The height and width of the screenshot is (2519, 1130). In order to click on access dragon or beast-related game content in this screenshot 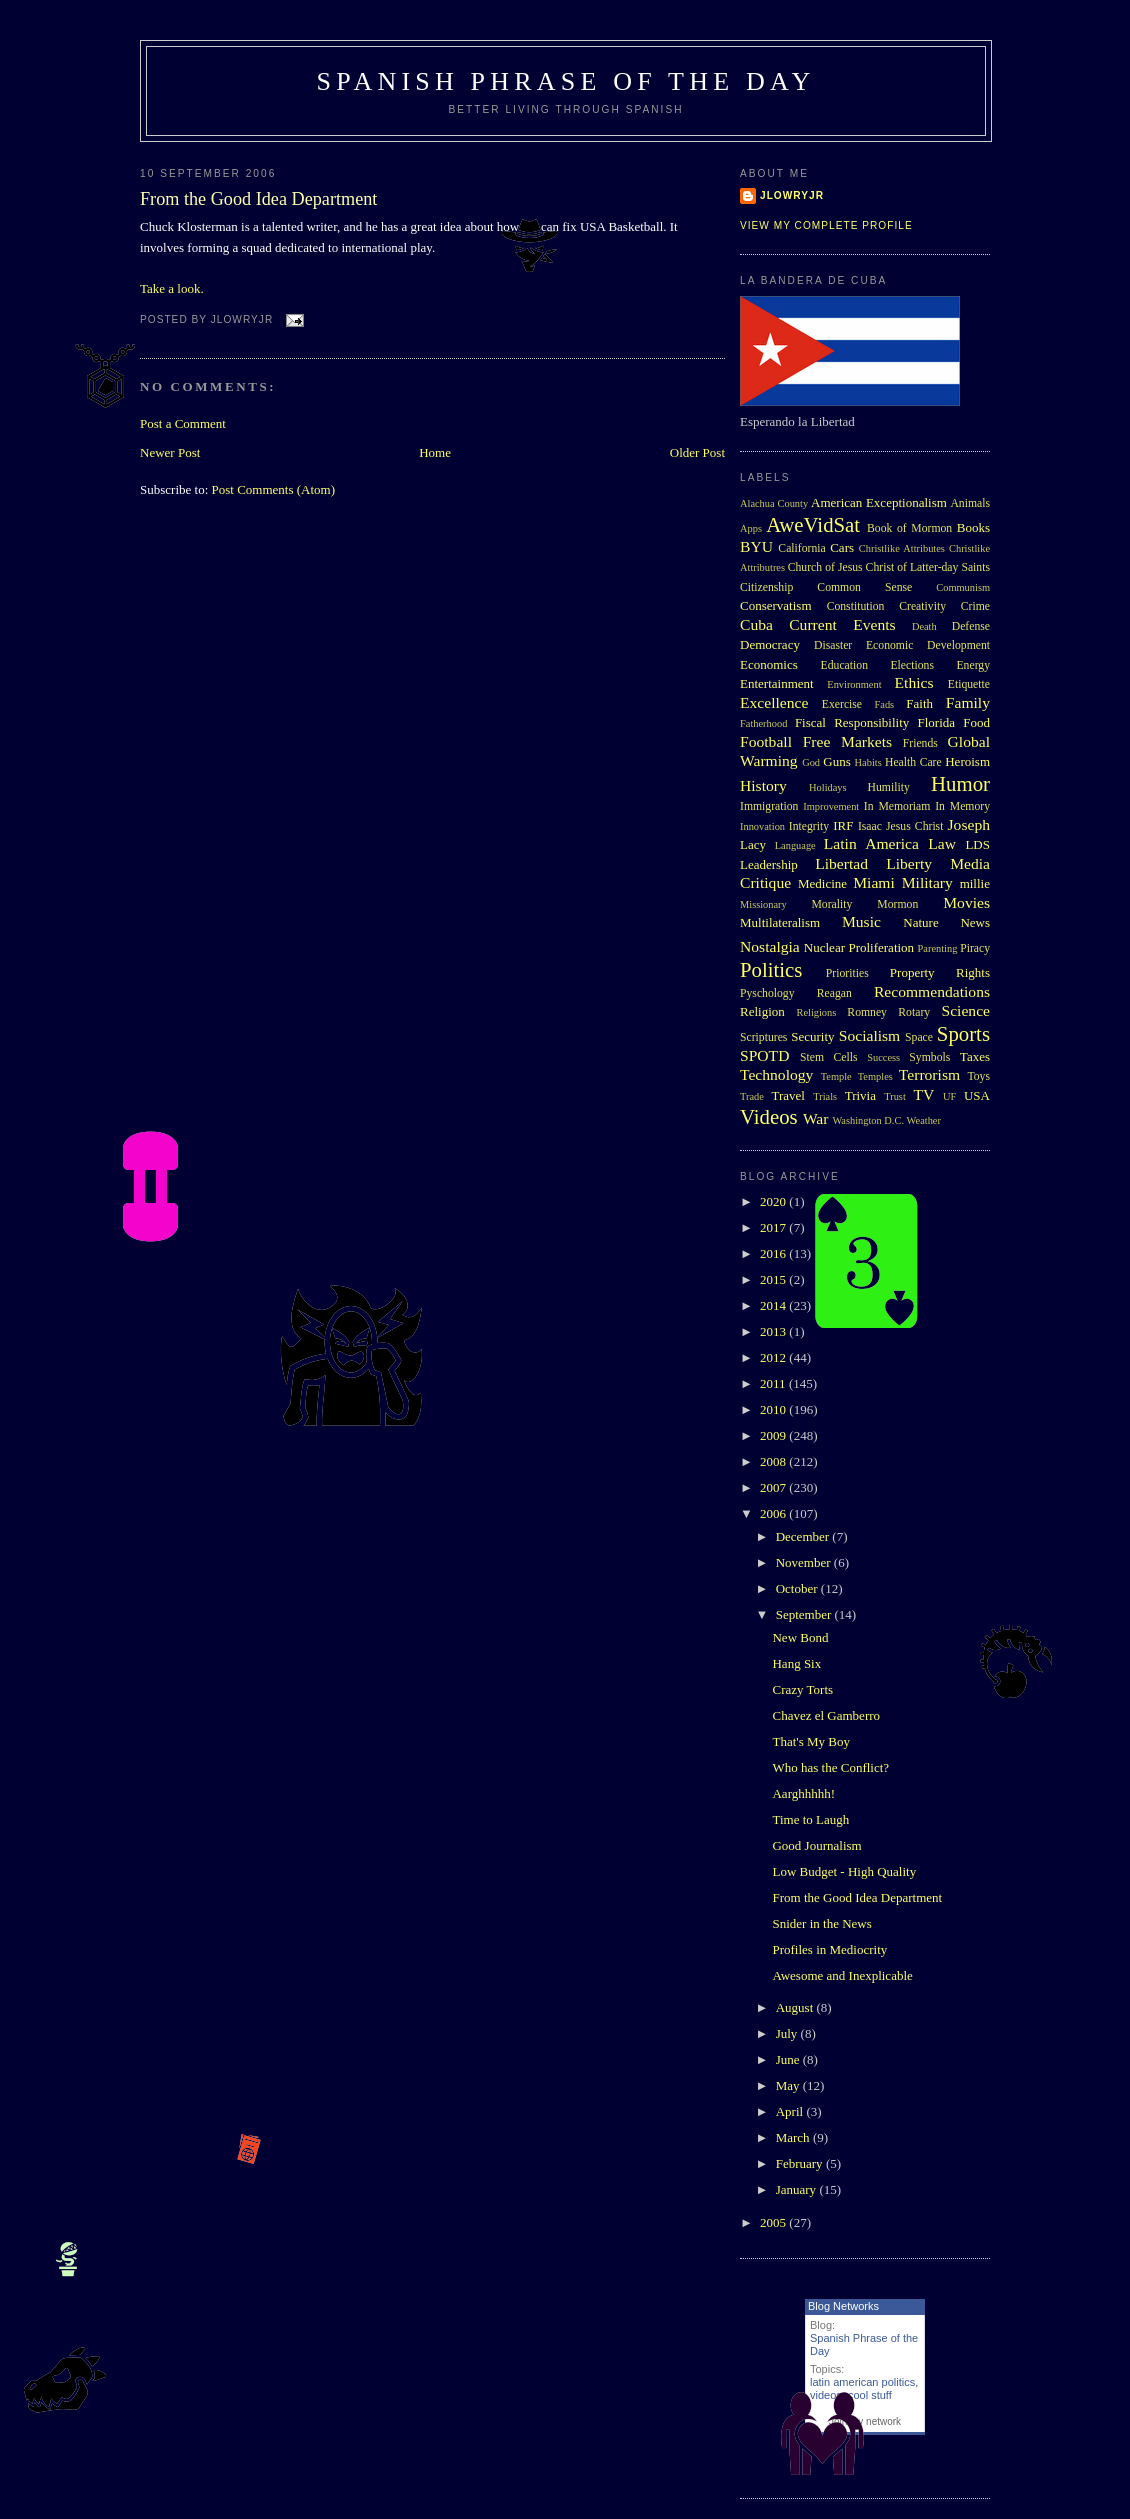, I will do `click(65, 2380)`.